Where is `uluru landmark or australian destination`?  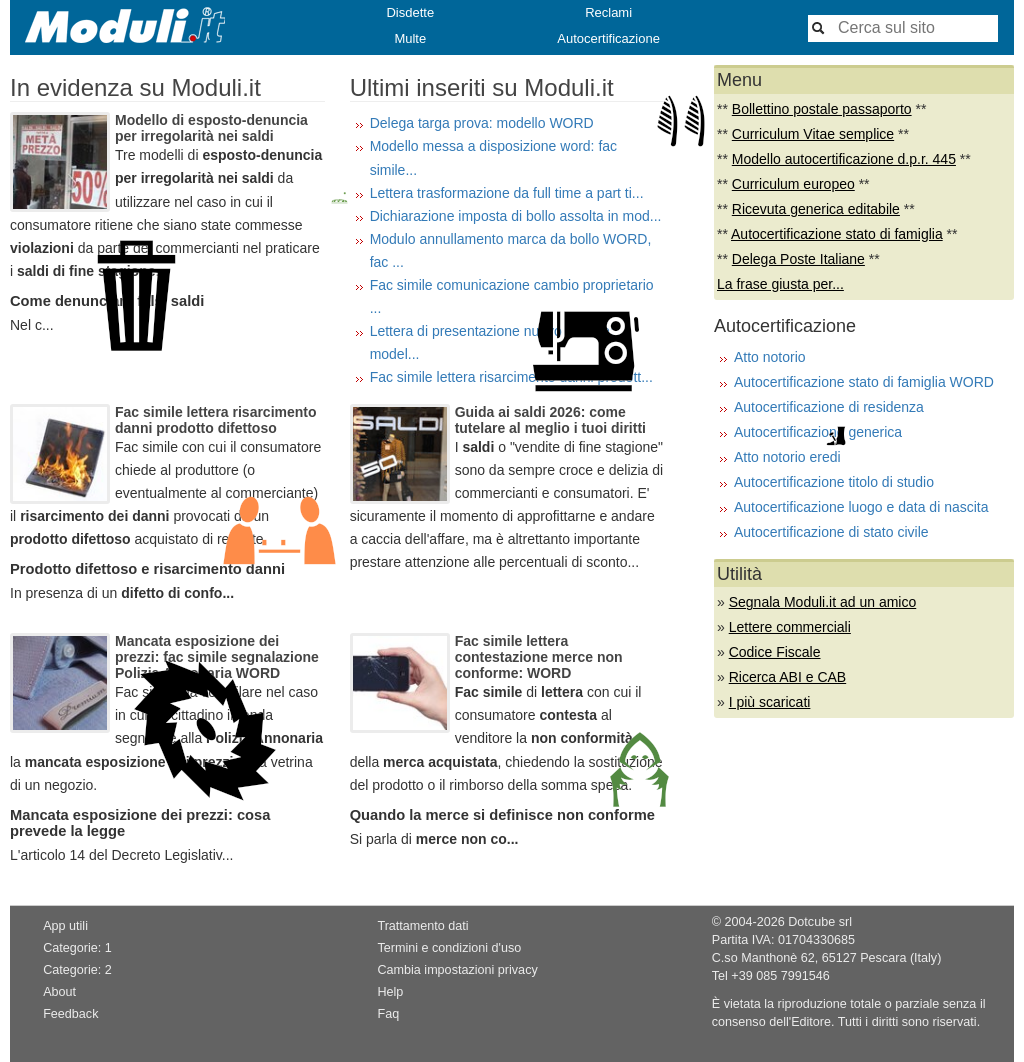 uluru landmark or australian destination is located at coordinates (339, 198).